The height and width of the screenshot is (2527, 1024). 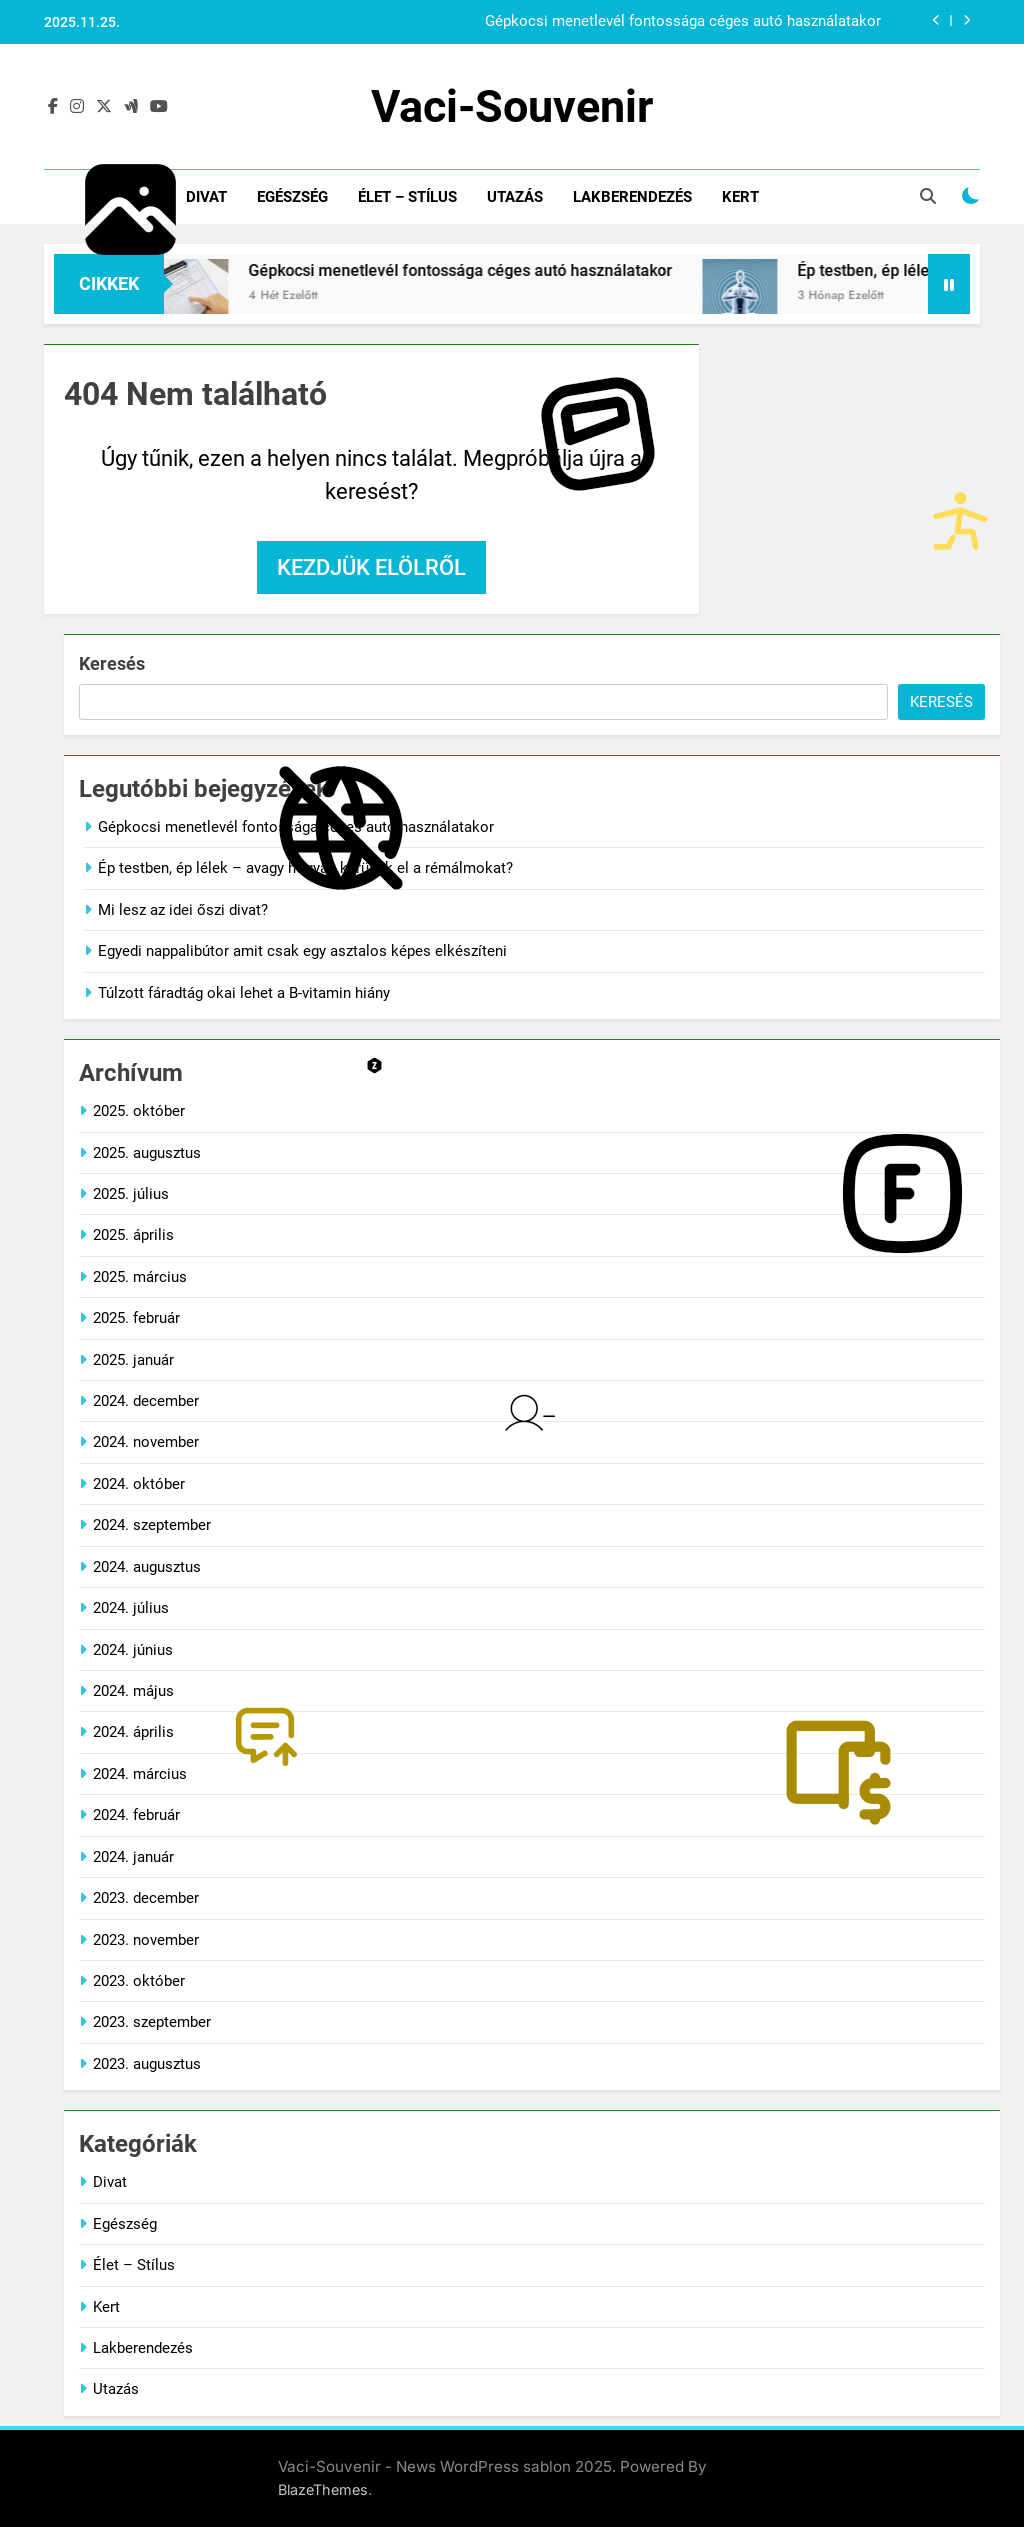 What do you see at coordinates (341, 828) in the screenshot?
I see `disable internet or web access` at bounding box center [341, 828].